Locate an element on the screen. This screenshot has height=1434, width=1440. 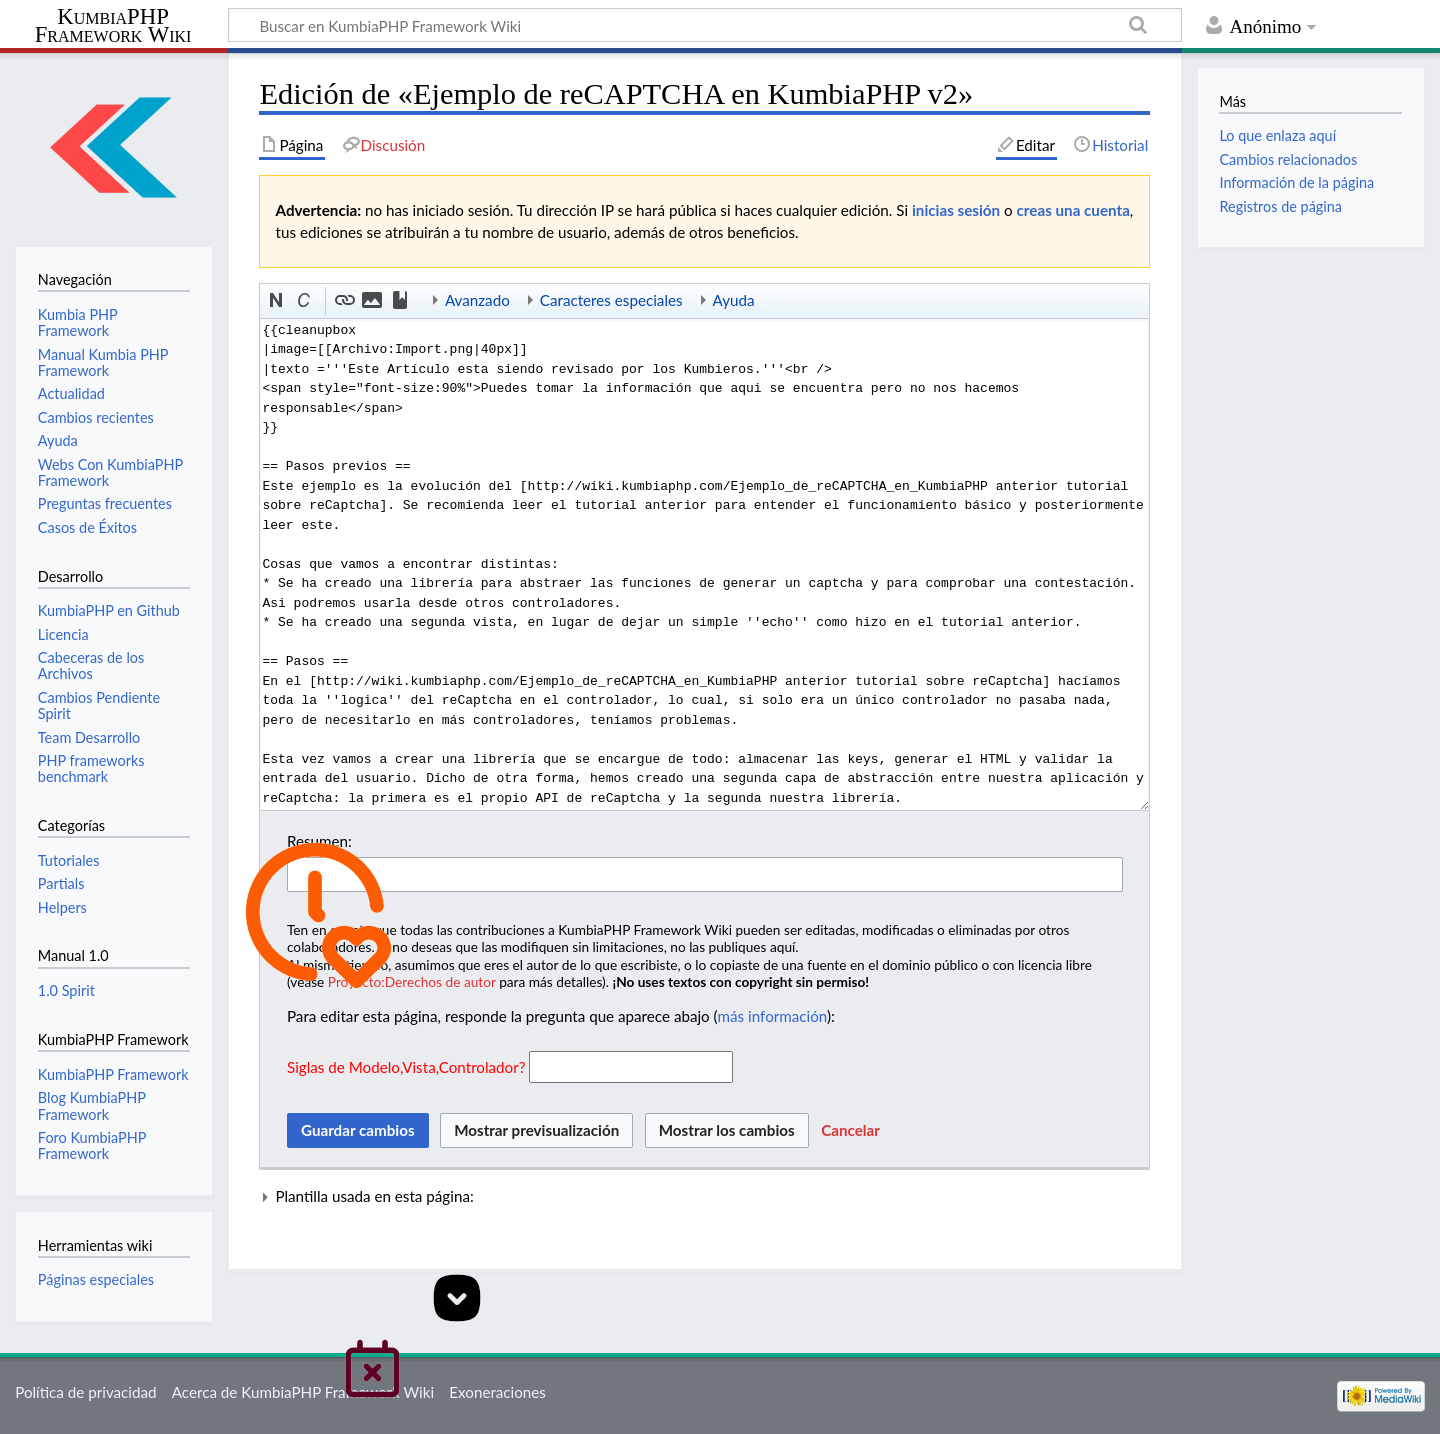
cancel or remove a scheduled event is located at coordinates (372, 1370).